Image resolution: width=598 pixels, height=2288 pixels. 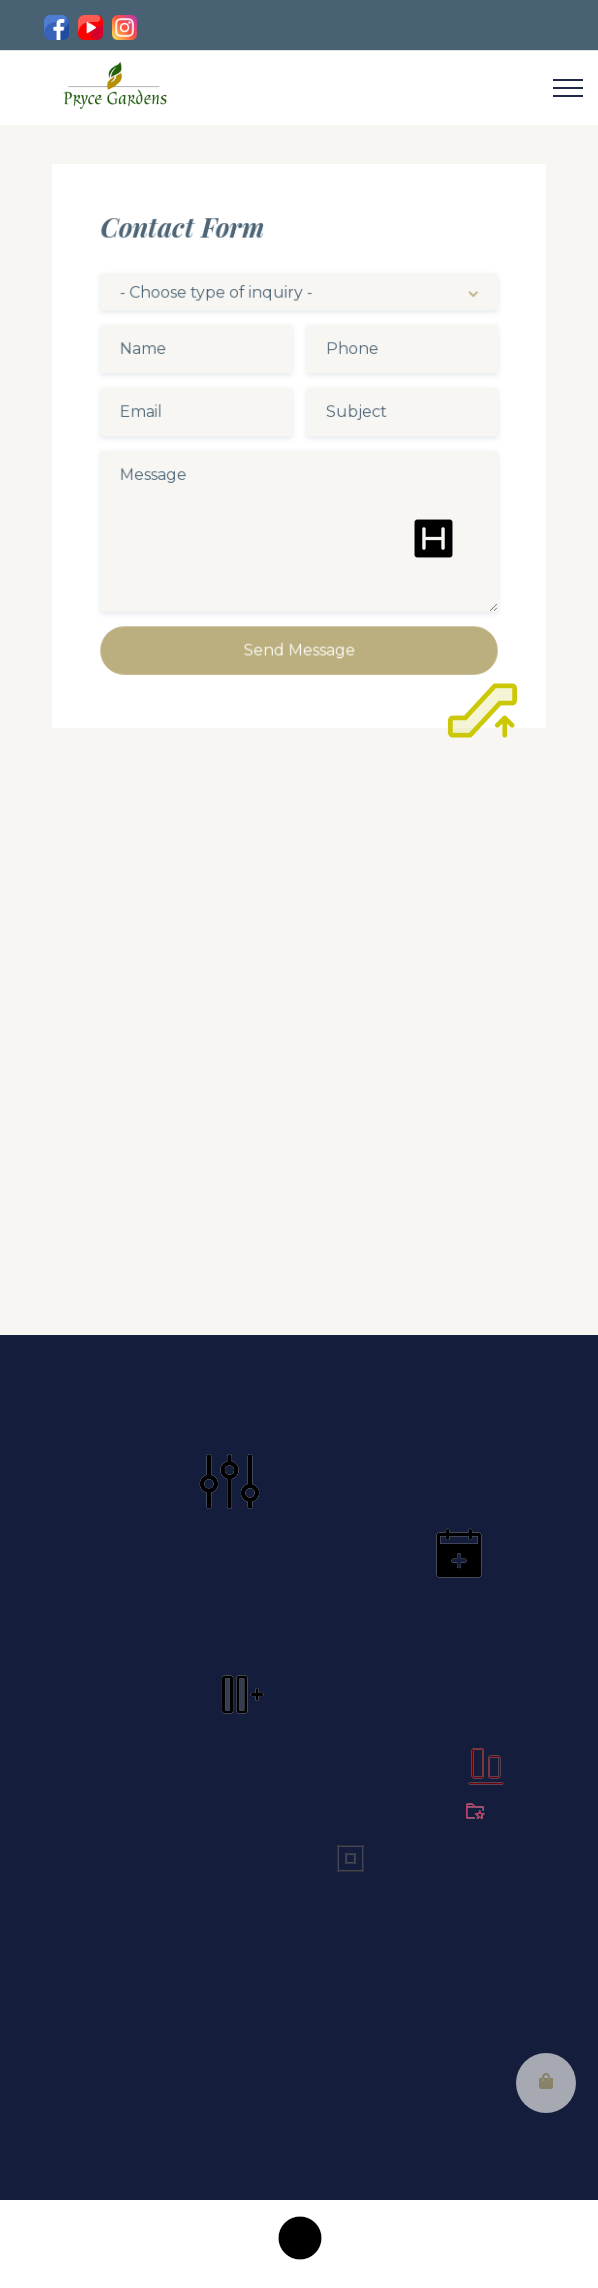 What do you see at coordinates (350, 1858) in the screenshot?
I see `view app or brand logo` at bounding box center [350, 1858].